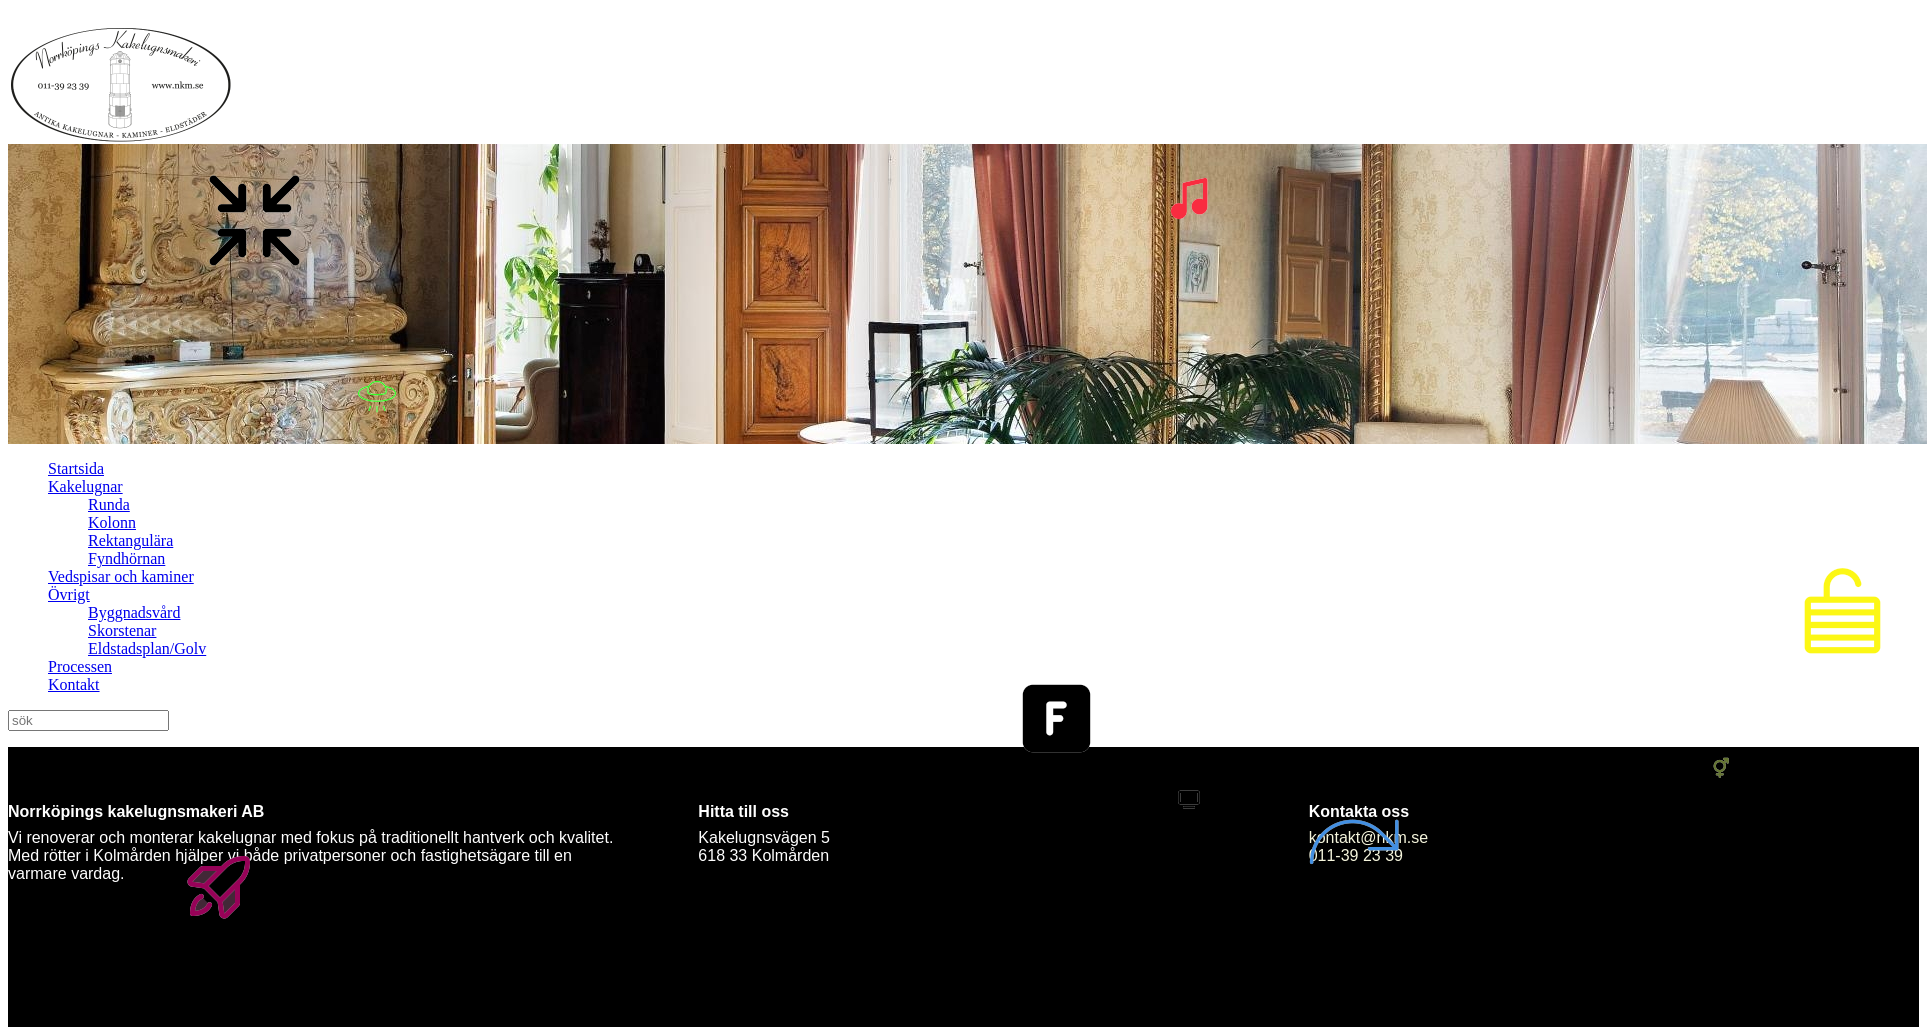  What do you see at coordinates (1720, 767) in the screenshot?
I see `indicates intersex gender identity option` at bounding box center [1720, 767].